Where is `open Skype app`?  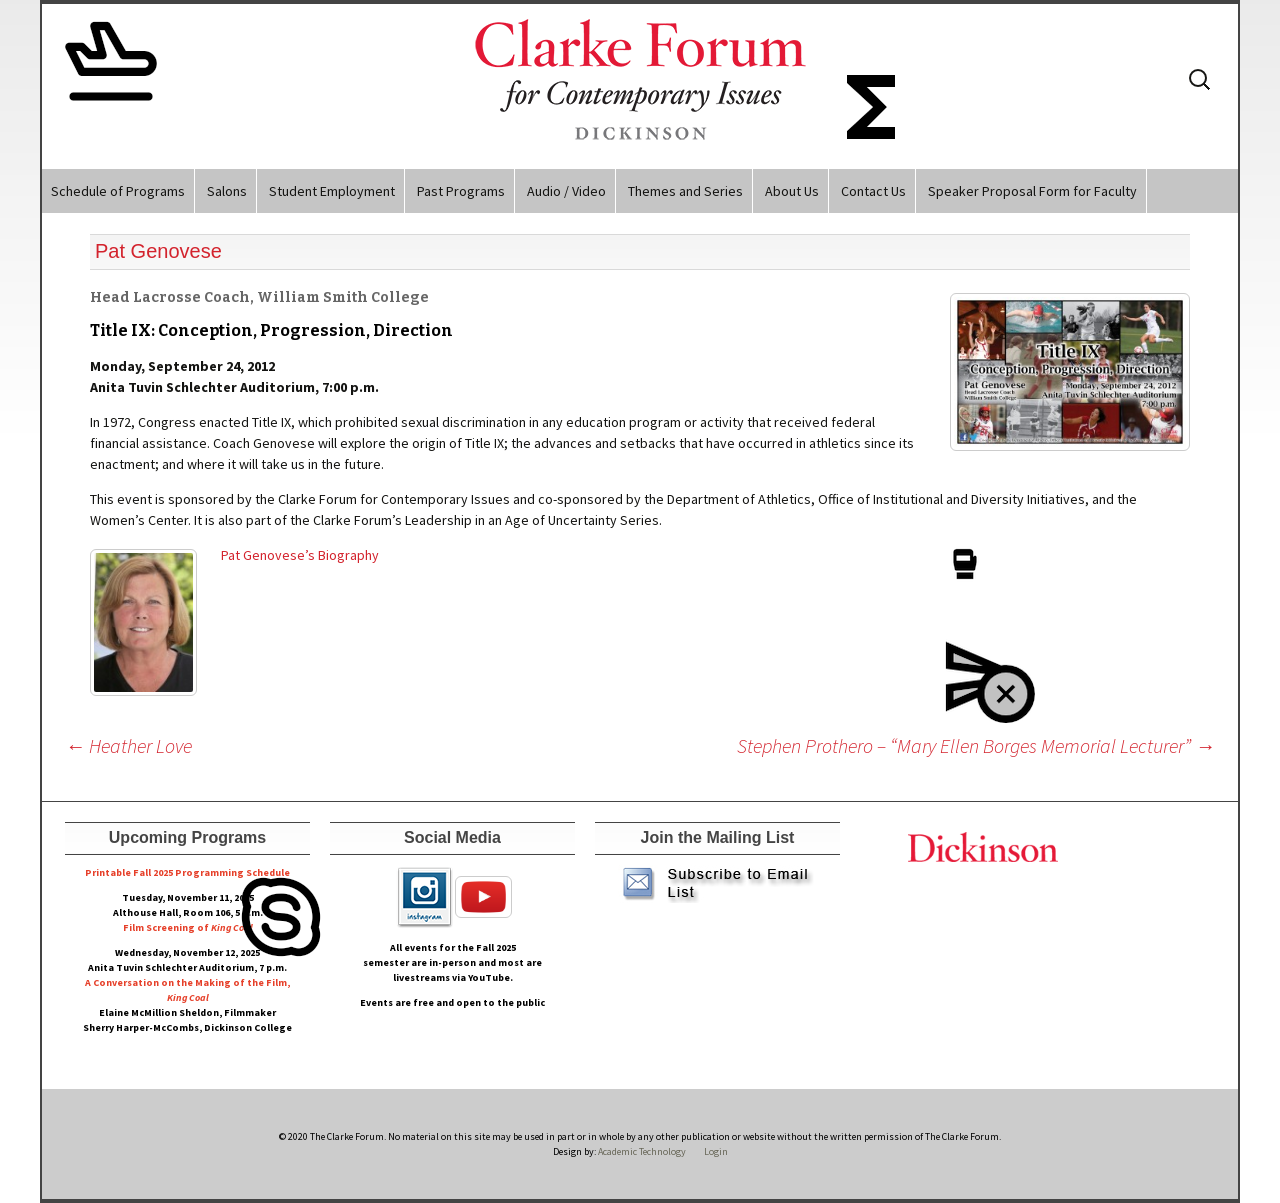 open Skype app is located at coordinates (281, 917).